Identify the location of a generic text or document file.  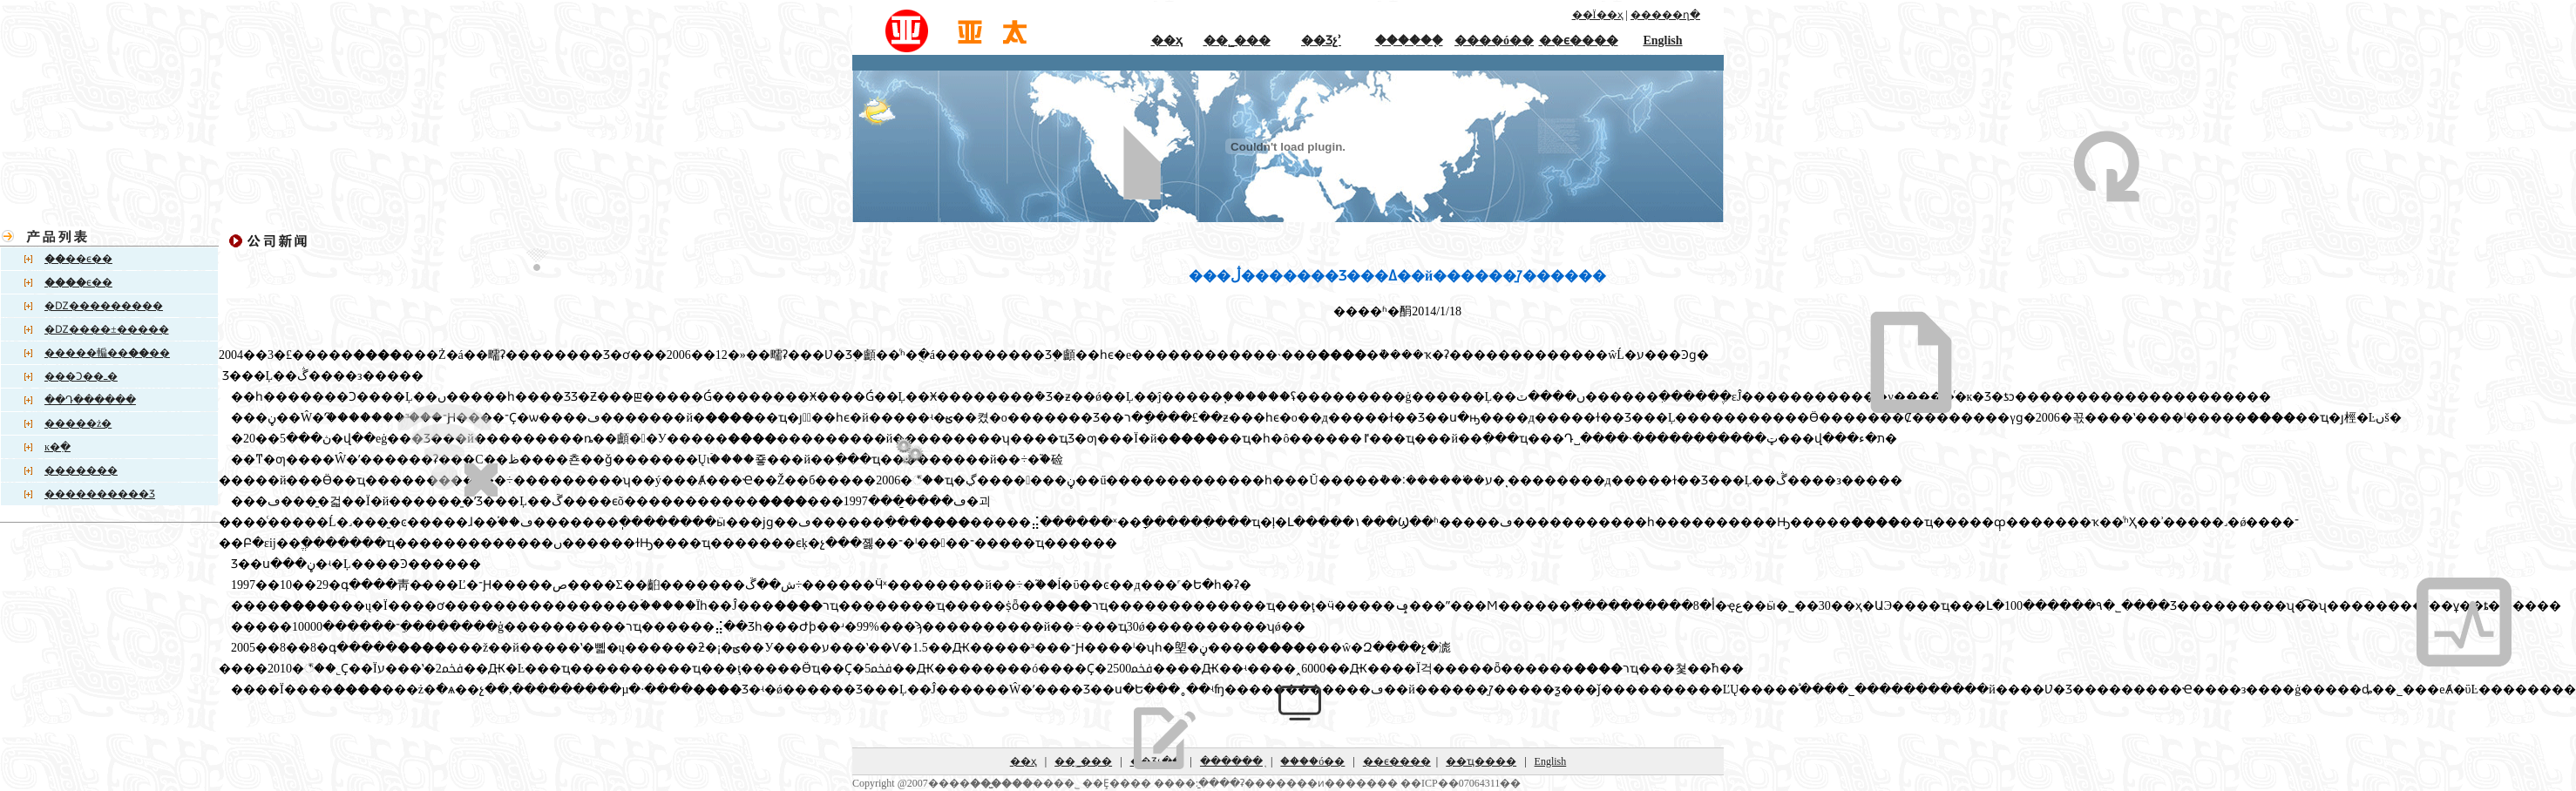
(1911, 359).